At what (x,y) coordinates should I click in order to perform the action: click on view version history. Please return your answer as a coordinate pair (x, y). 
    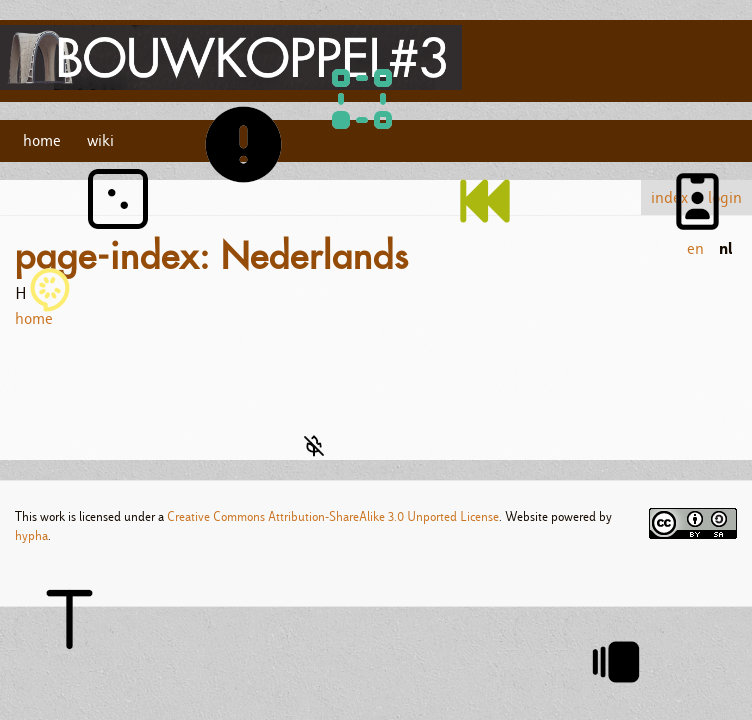
    Looking at the image, I should click on (616, 662).